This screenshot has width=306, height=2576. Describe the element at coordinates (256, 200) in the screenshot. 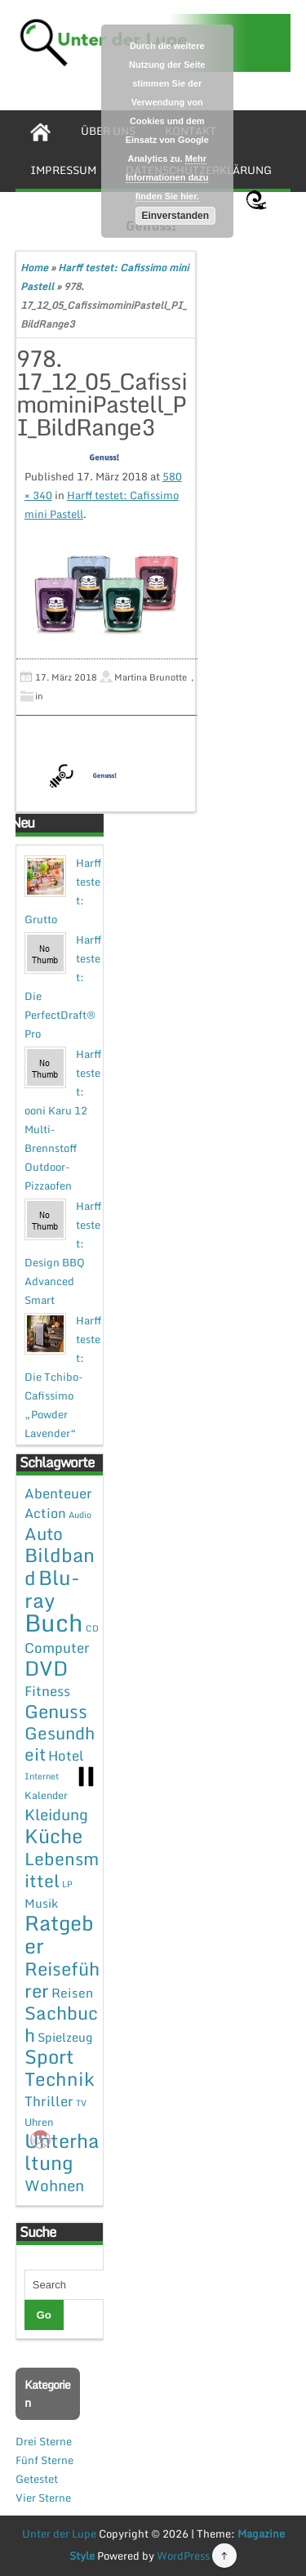

I see `access dragon or mythical creature content` at that location.